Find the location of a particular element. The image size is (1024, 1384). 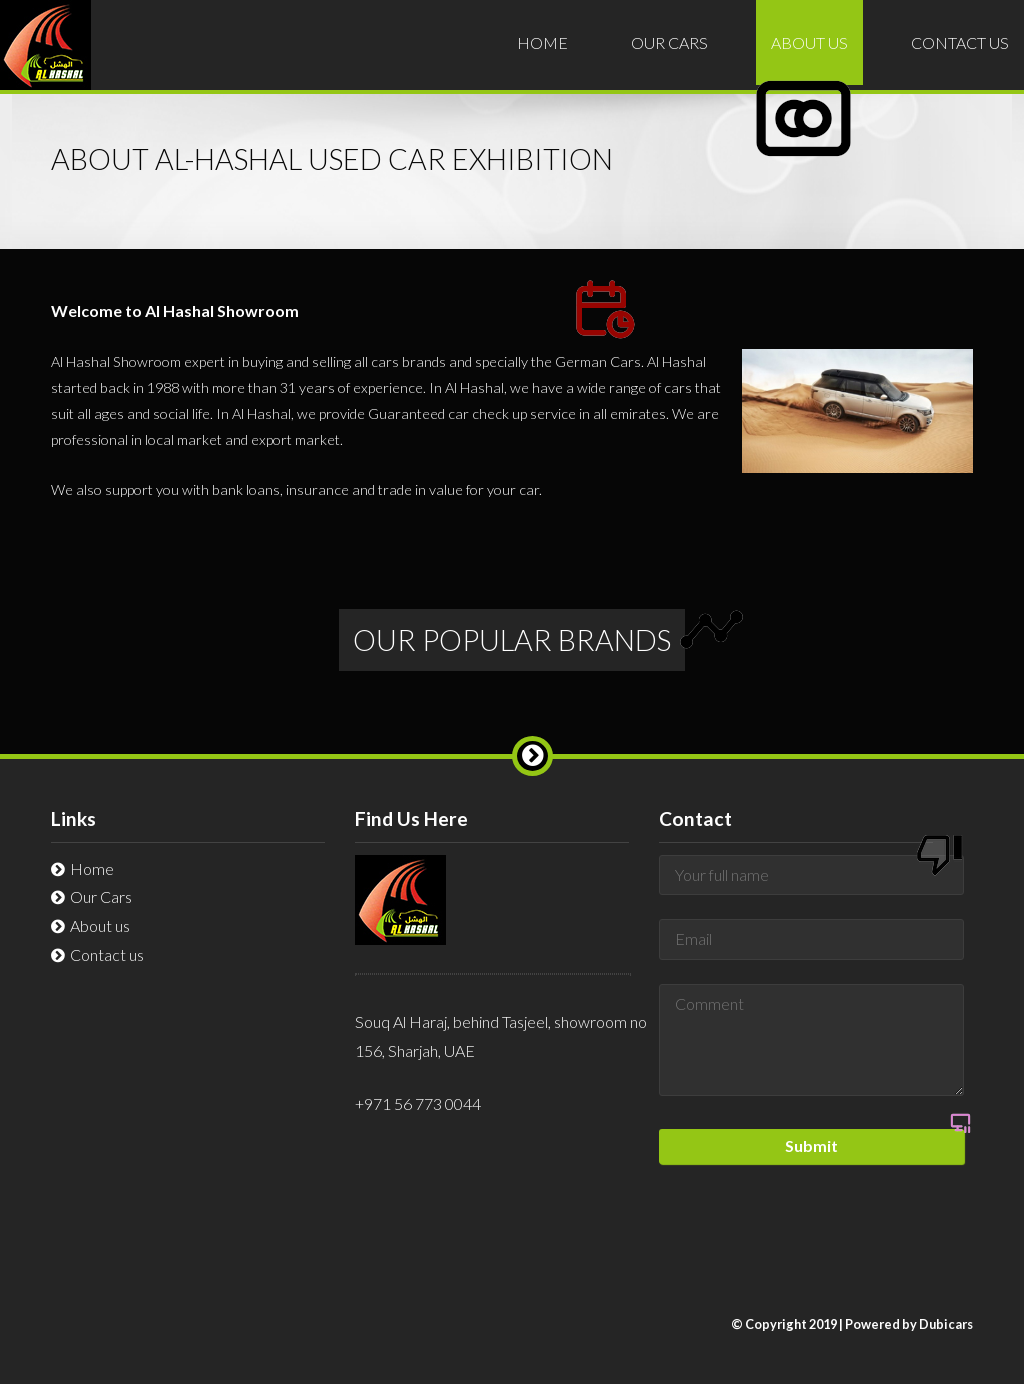

view calendar analytics and statistics is located at coordinates (604, 308).